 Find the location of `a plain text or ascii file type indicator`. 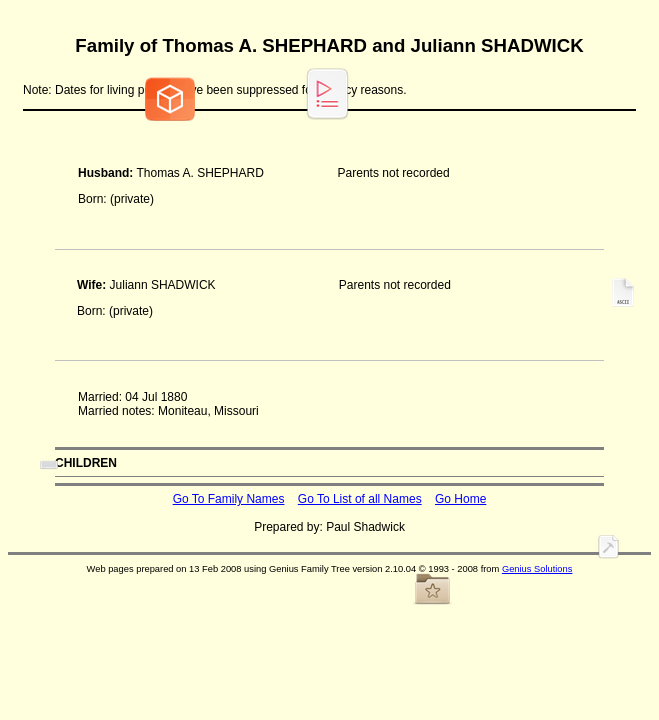

a plain text or ascii file type indicator is located at coordinates (623, 293).